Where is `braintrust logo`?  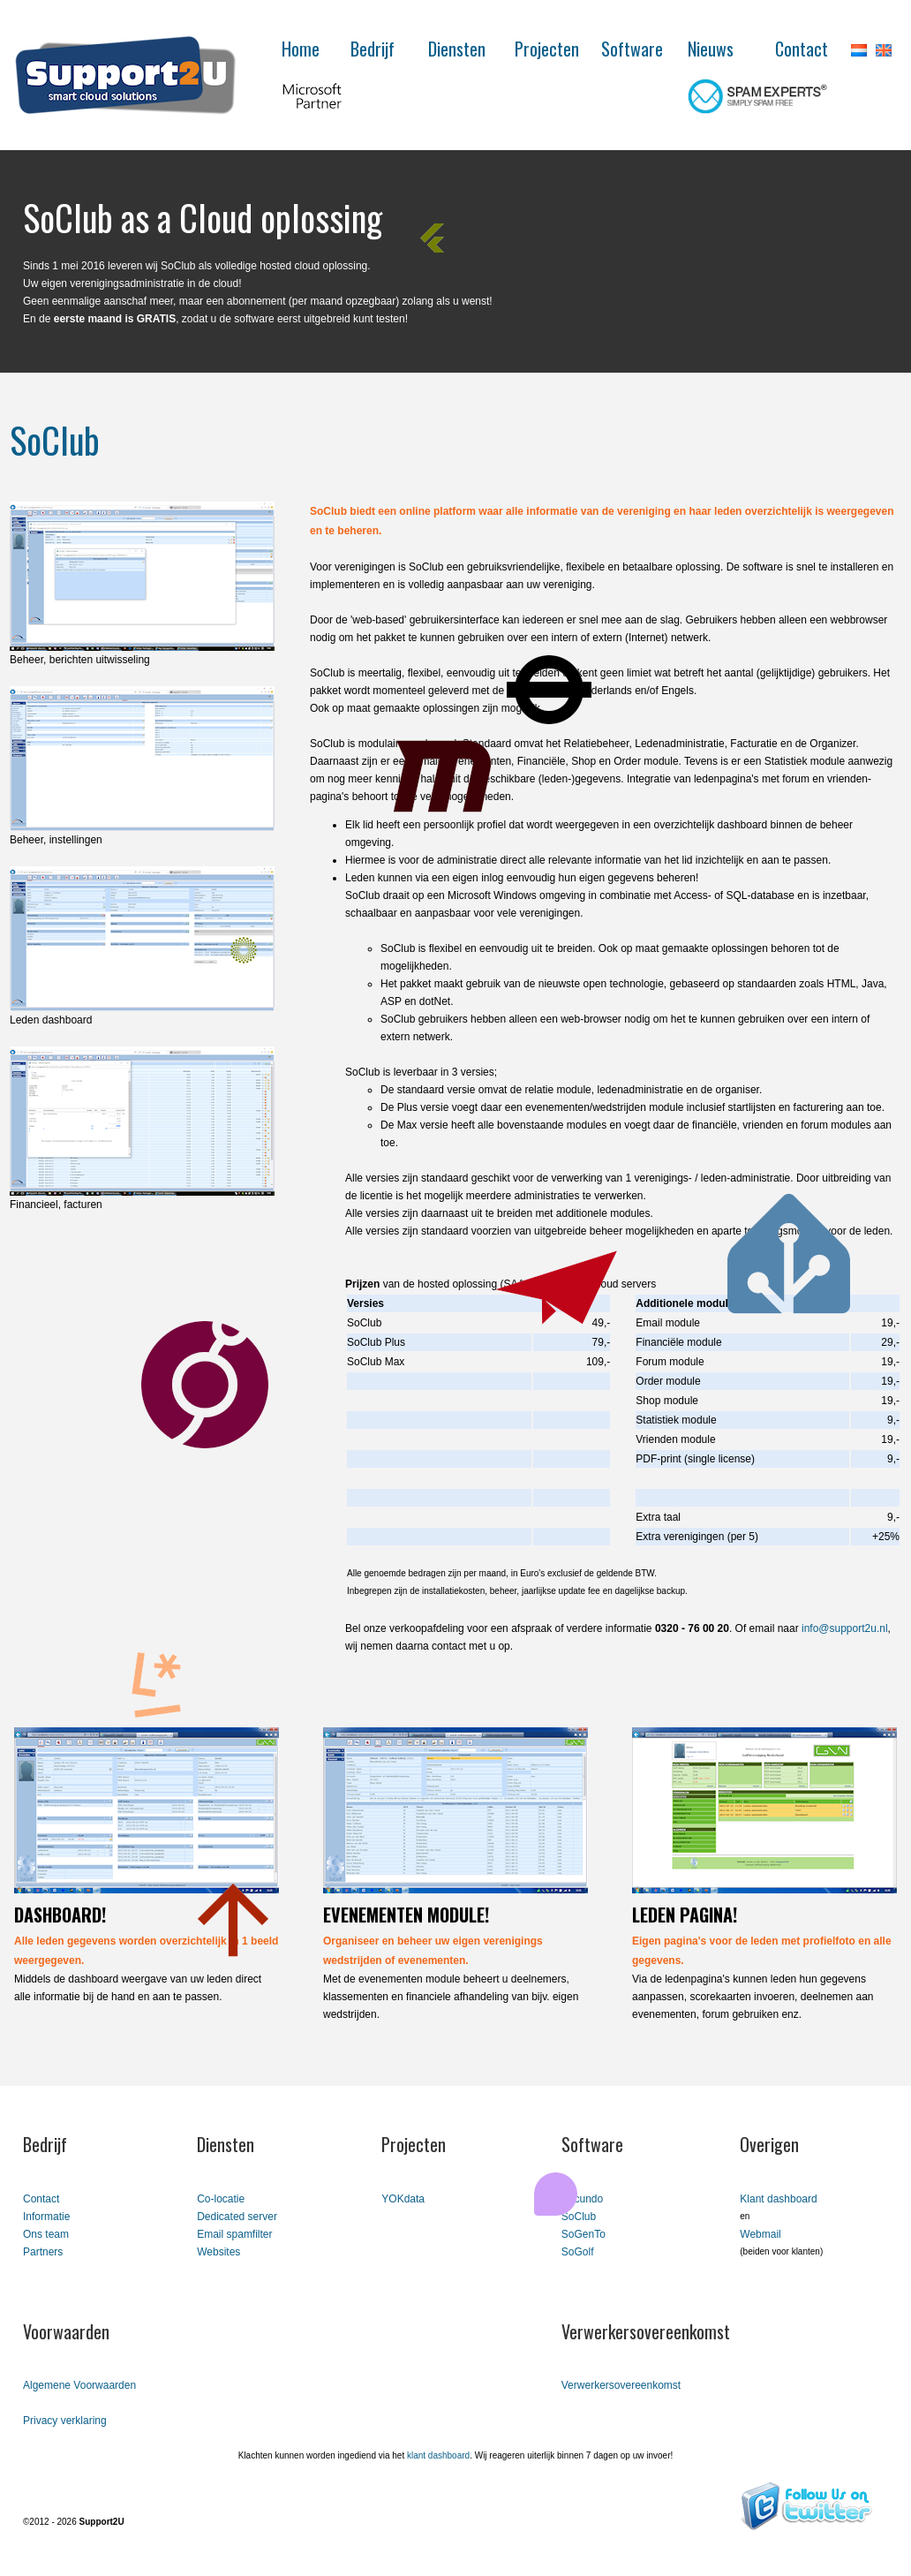 braintrust logo is located at coordinates (555, 2194).